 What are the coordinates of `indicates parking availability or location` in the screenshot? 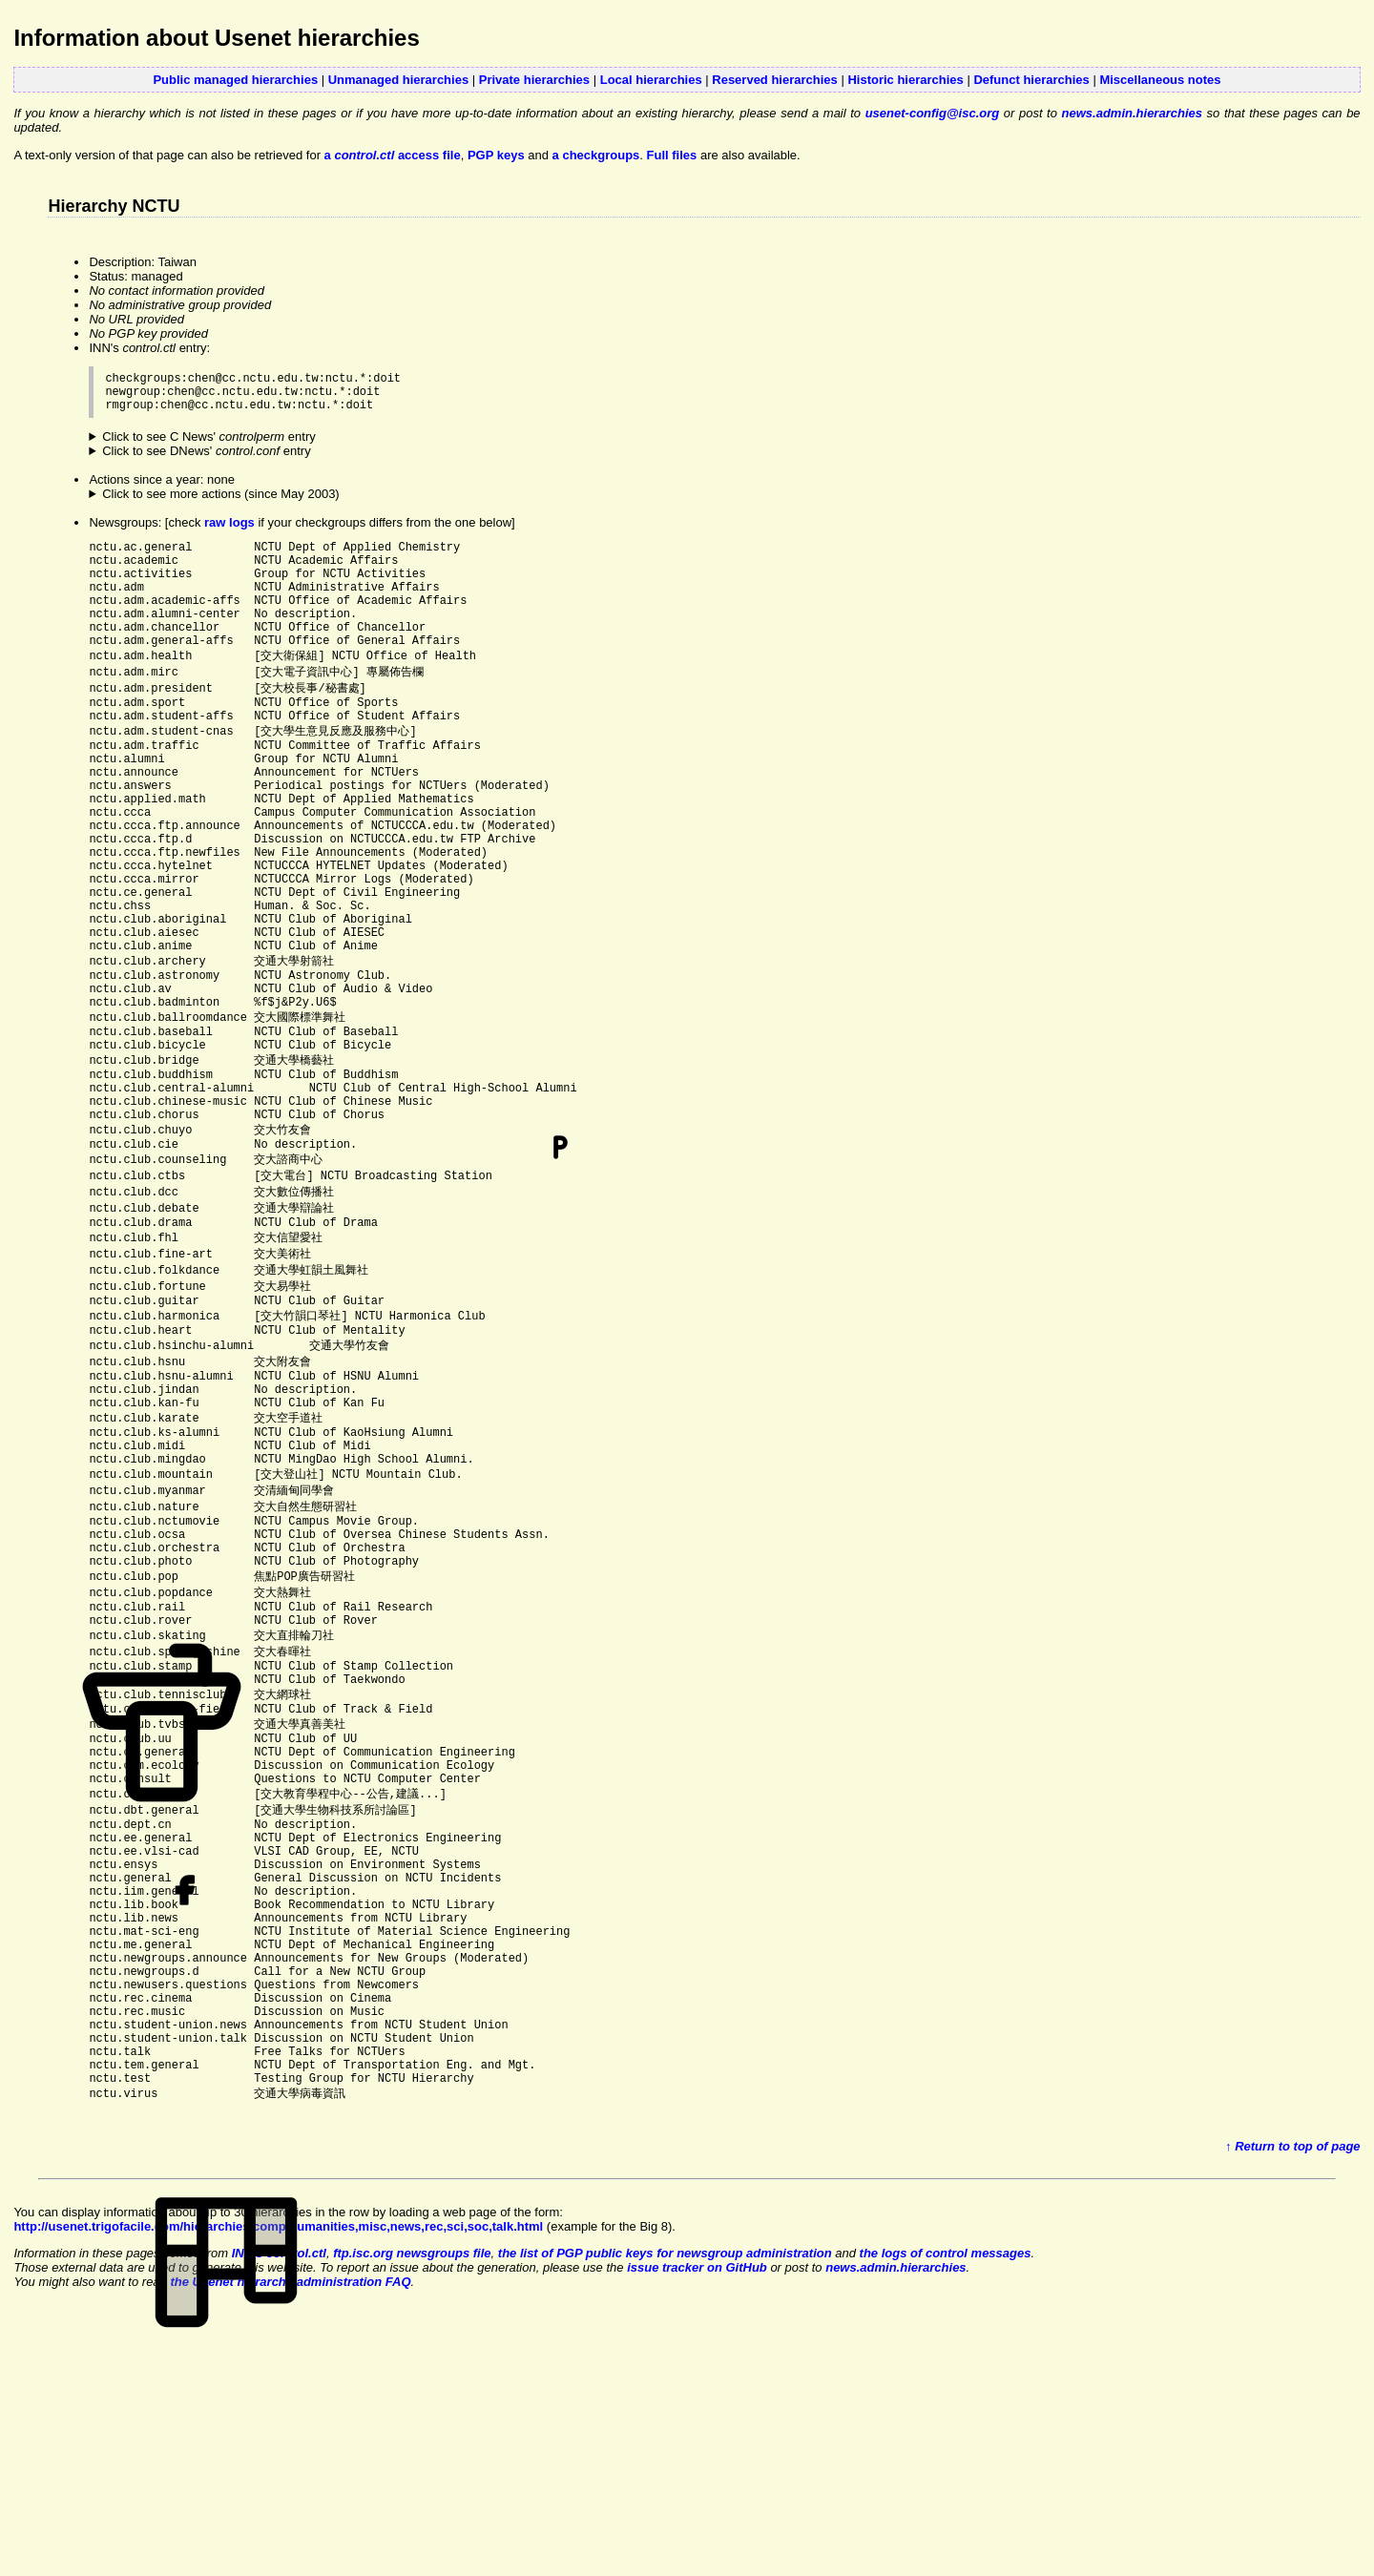 It's located at (560, 1147).